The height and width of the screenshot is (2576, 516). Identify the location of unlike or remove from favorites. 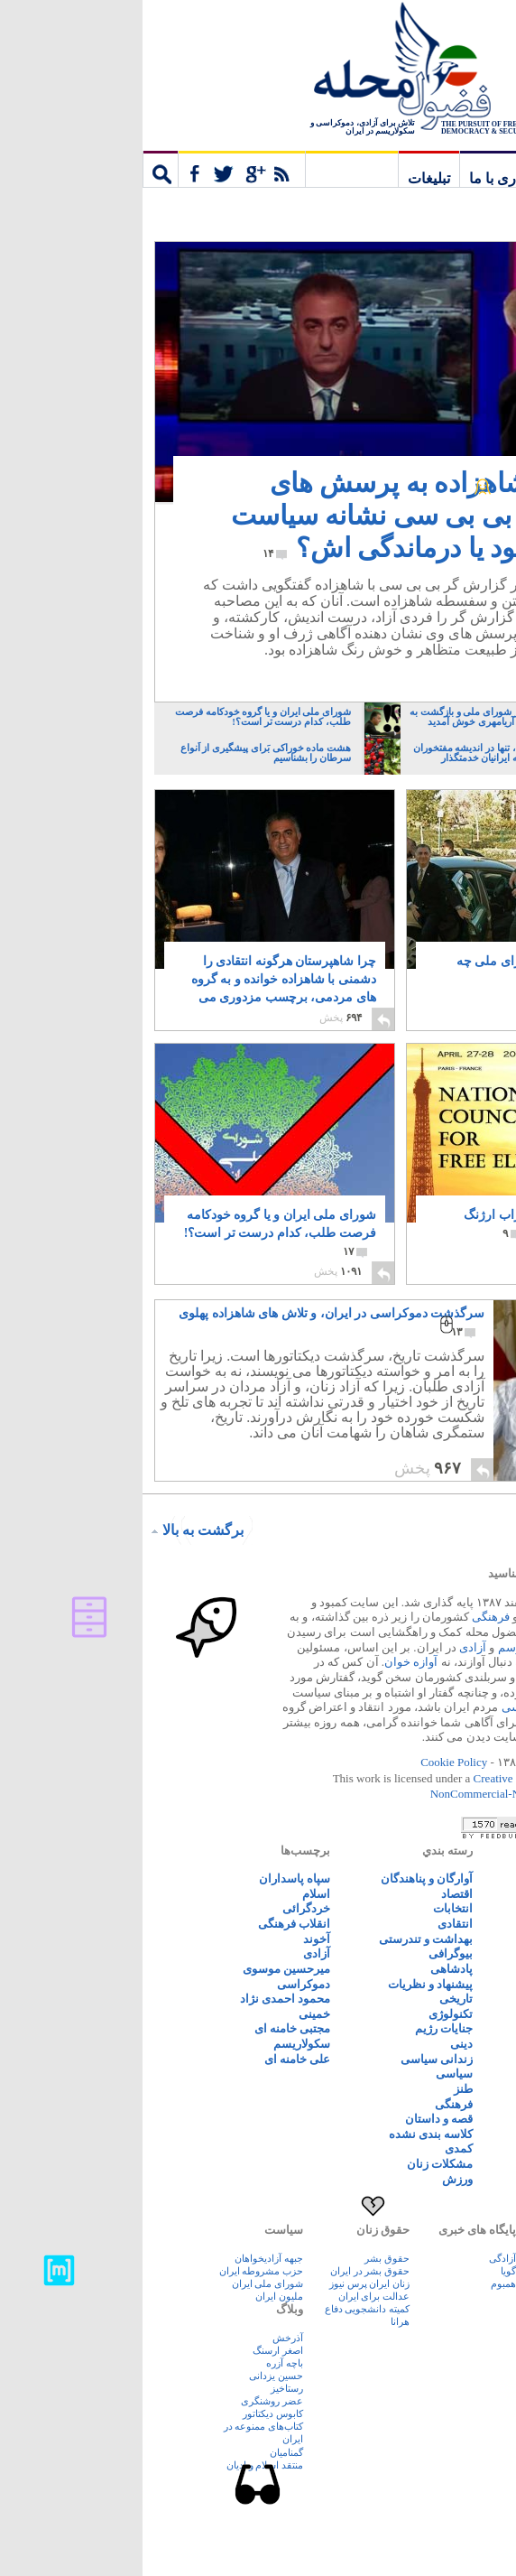
(373, 2205).